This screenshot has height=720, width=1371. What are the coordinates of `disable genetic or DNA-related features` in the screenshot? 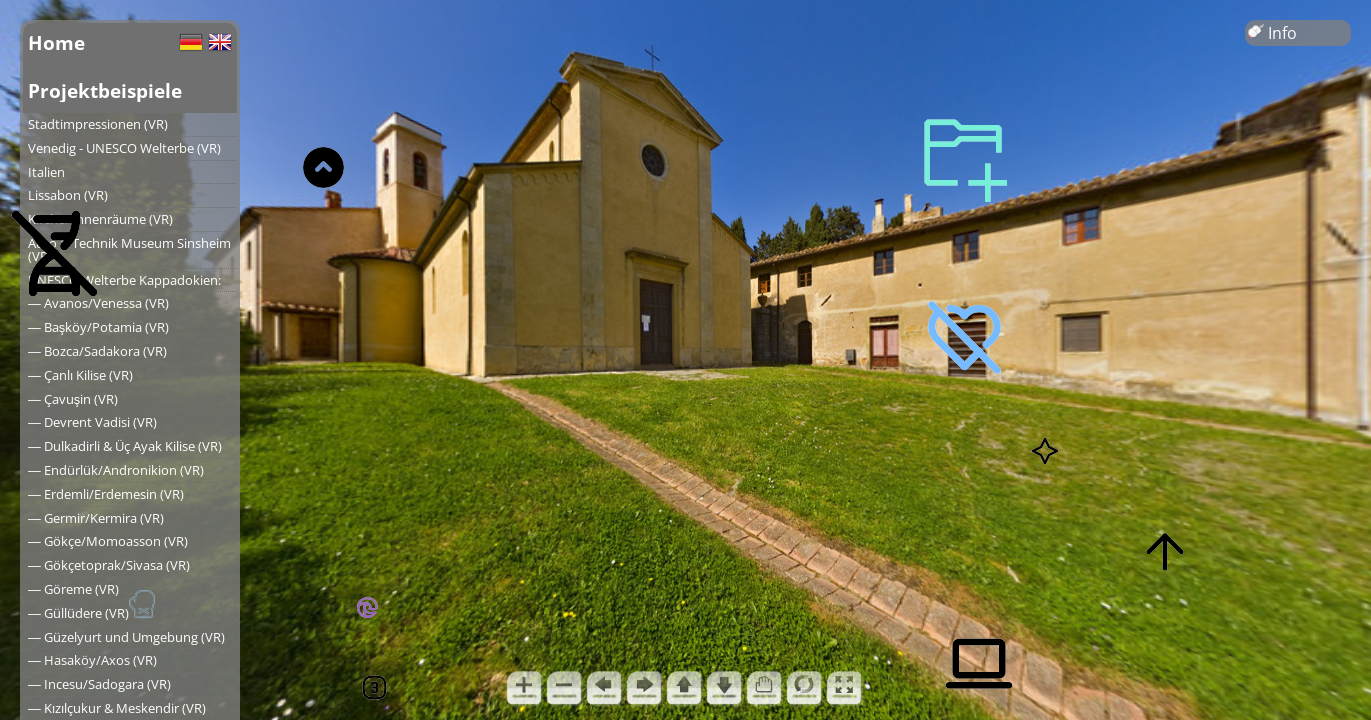 It's located at (54, 253).